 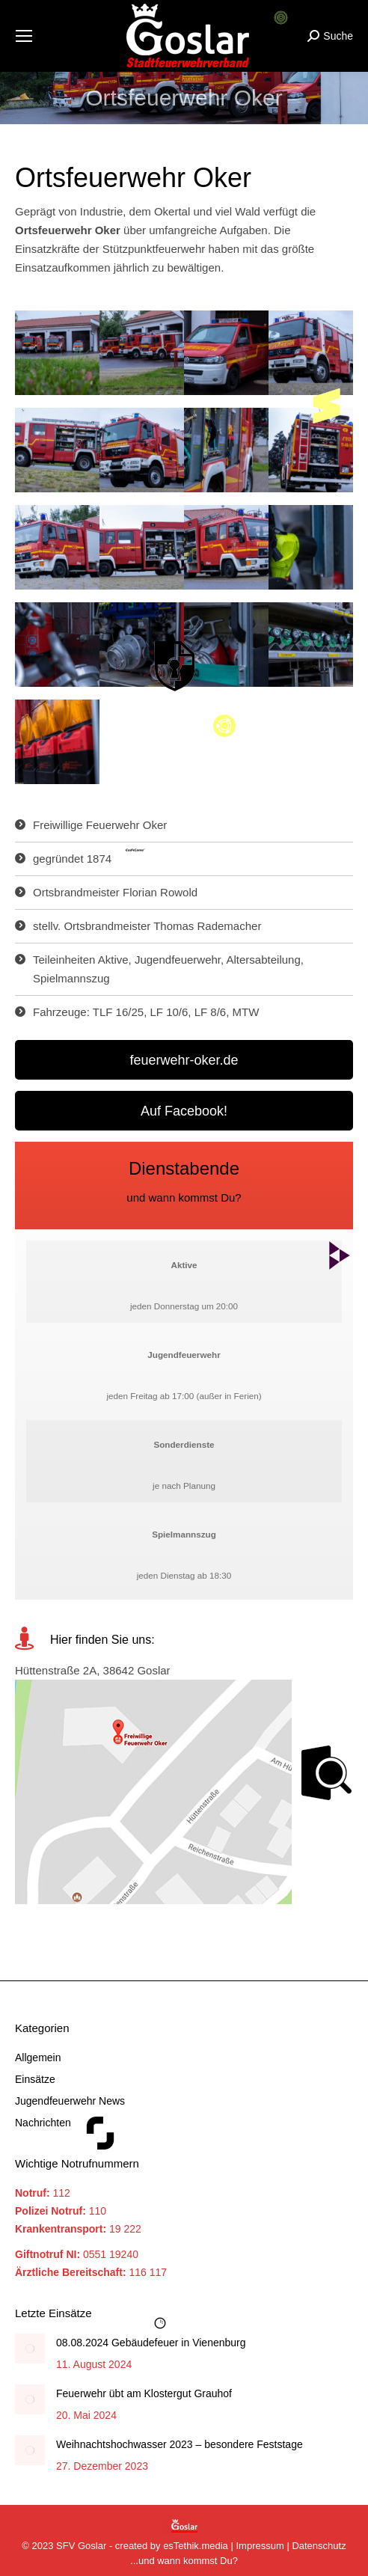 I want to click on ubuntu mate linux distribution logo, so click(x=224, y=726).